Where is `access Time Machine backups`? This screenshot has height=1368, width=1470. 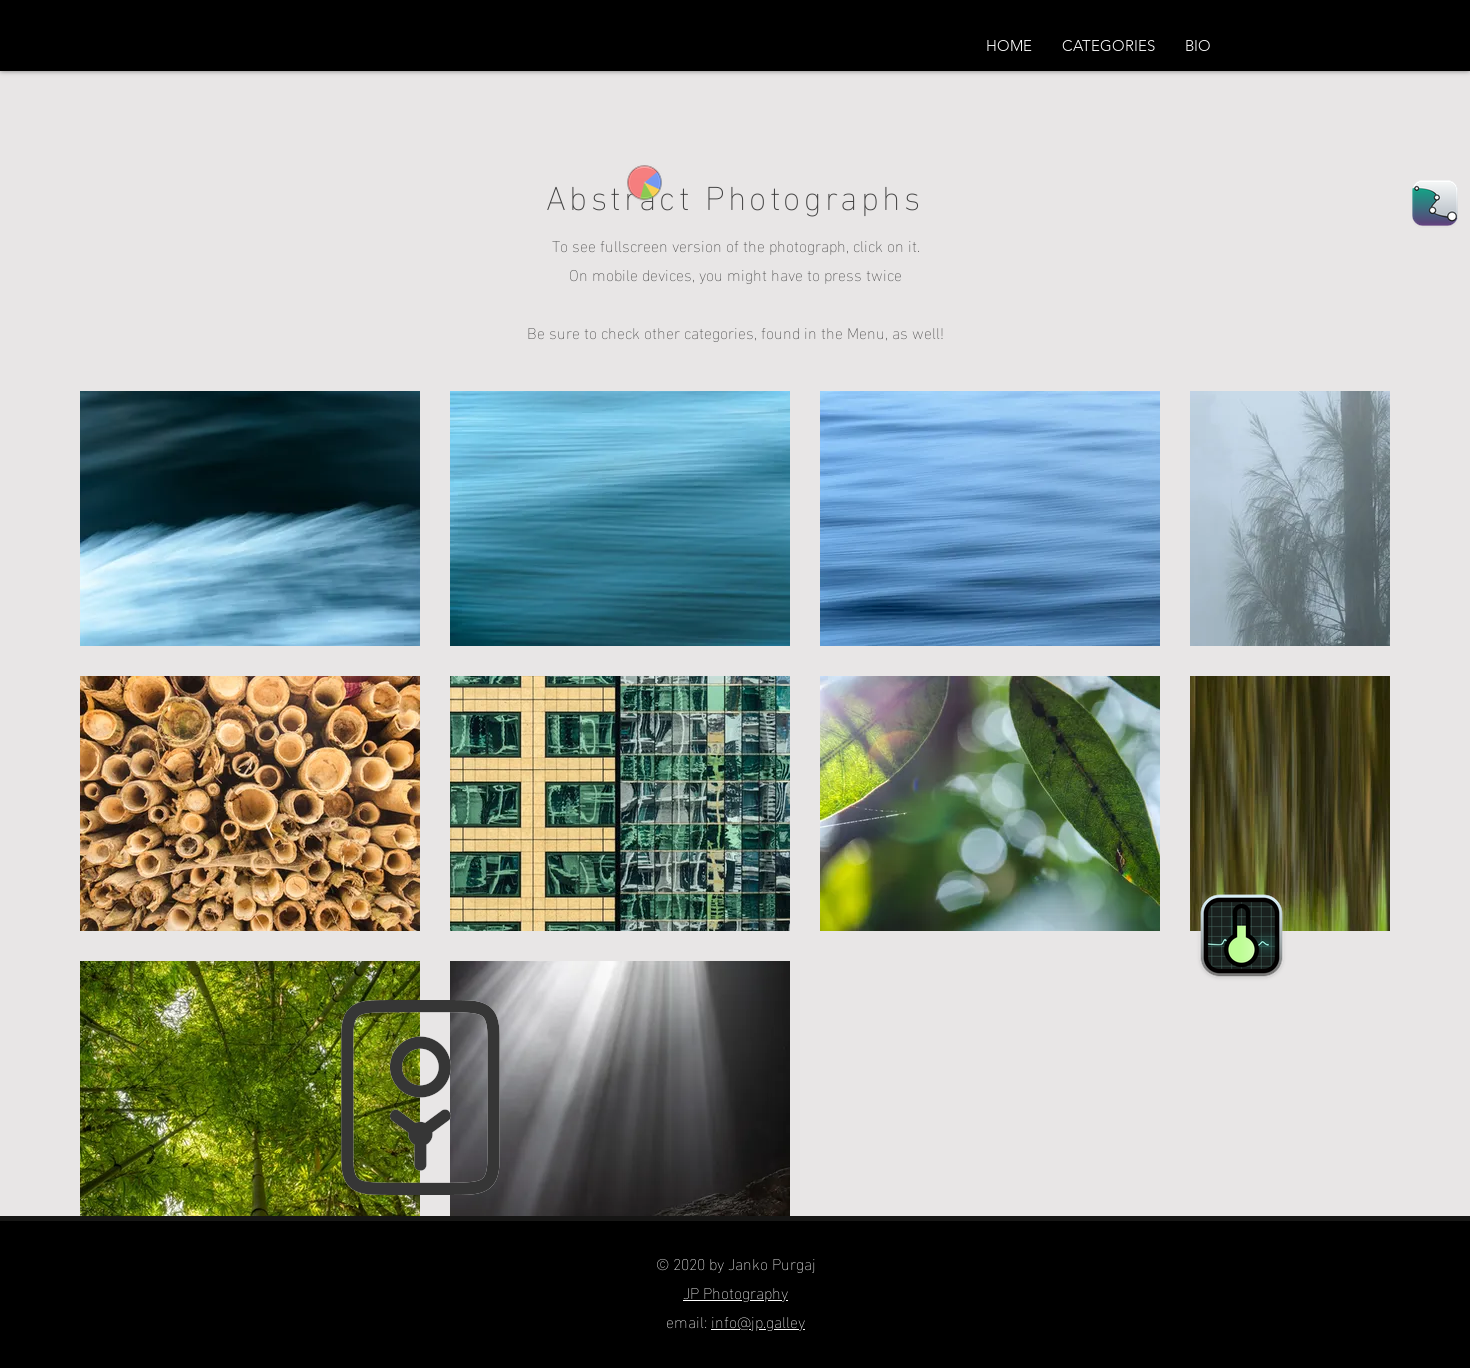 access Time Machine backups is located at coordinates (426, 1097).